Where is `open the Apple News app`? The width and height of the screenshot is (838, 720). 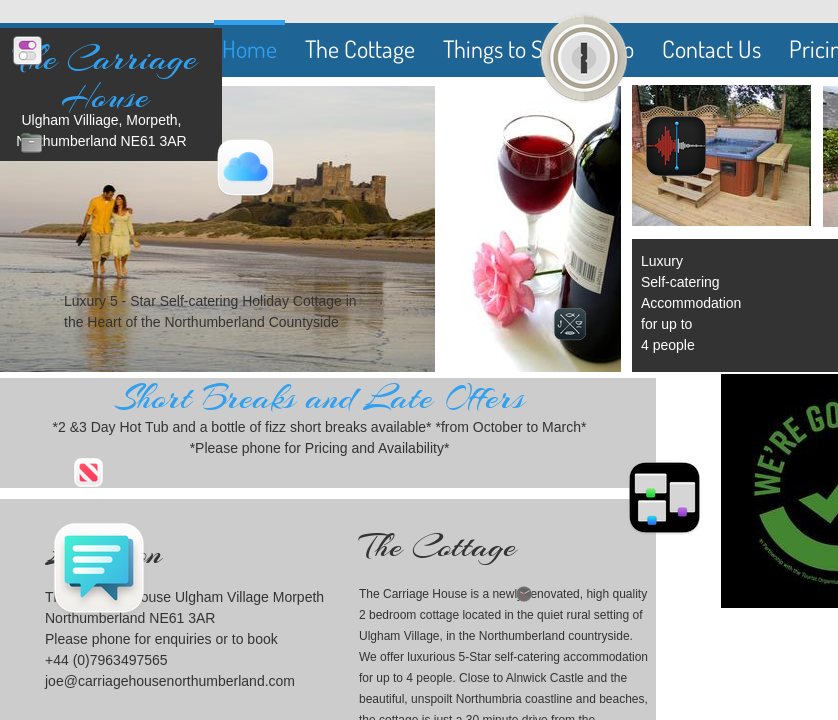 open the Apple News app is located at coordinates (88, 472).